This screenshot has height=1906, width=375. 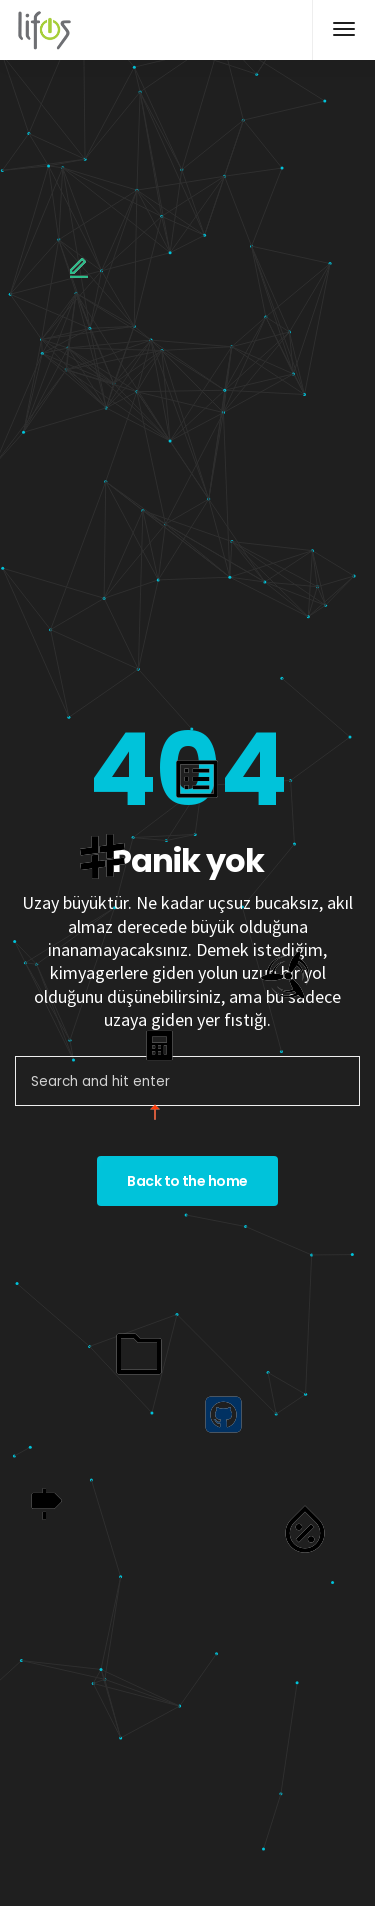 What do you see at coordinates (223, 1414) in the screenshot?
I see `link to github repository` at bounding box center [223, 1414].